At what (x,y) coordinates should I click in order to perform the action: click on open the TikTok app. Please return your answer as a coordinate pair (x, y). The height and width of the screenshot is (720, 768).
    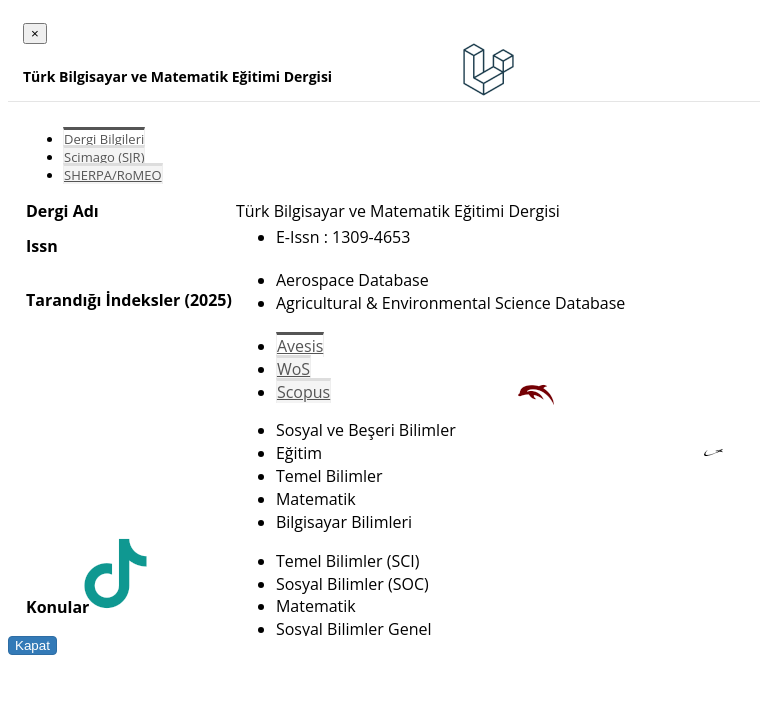
    Looking at the image, I should click on (115, 573).